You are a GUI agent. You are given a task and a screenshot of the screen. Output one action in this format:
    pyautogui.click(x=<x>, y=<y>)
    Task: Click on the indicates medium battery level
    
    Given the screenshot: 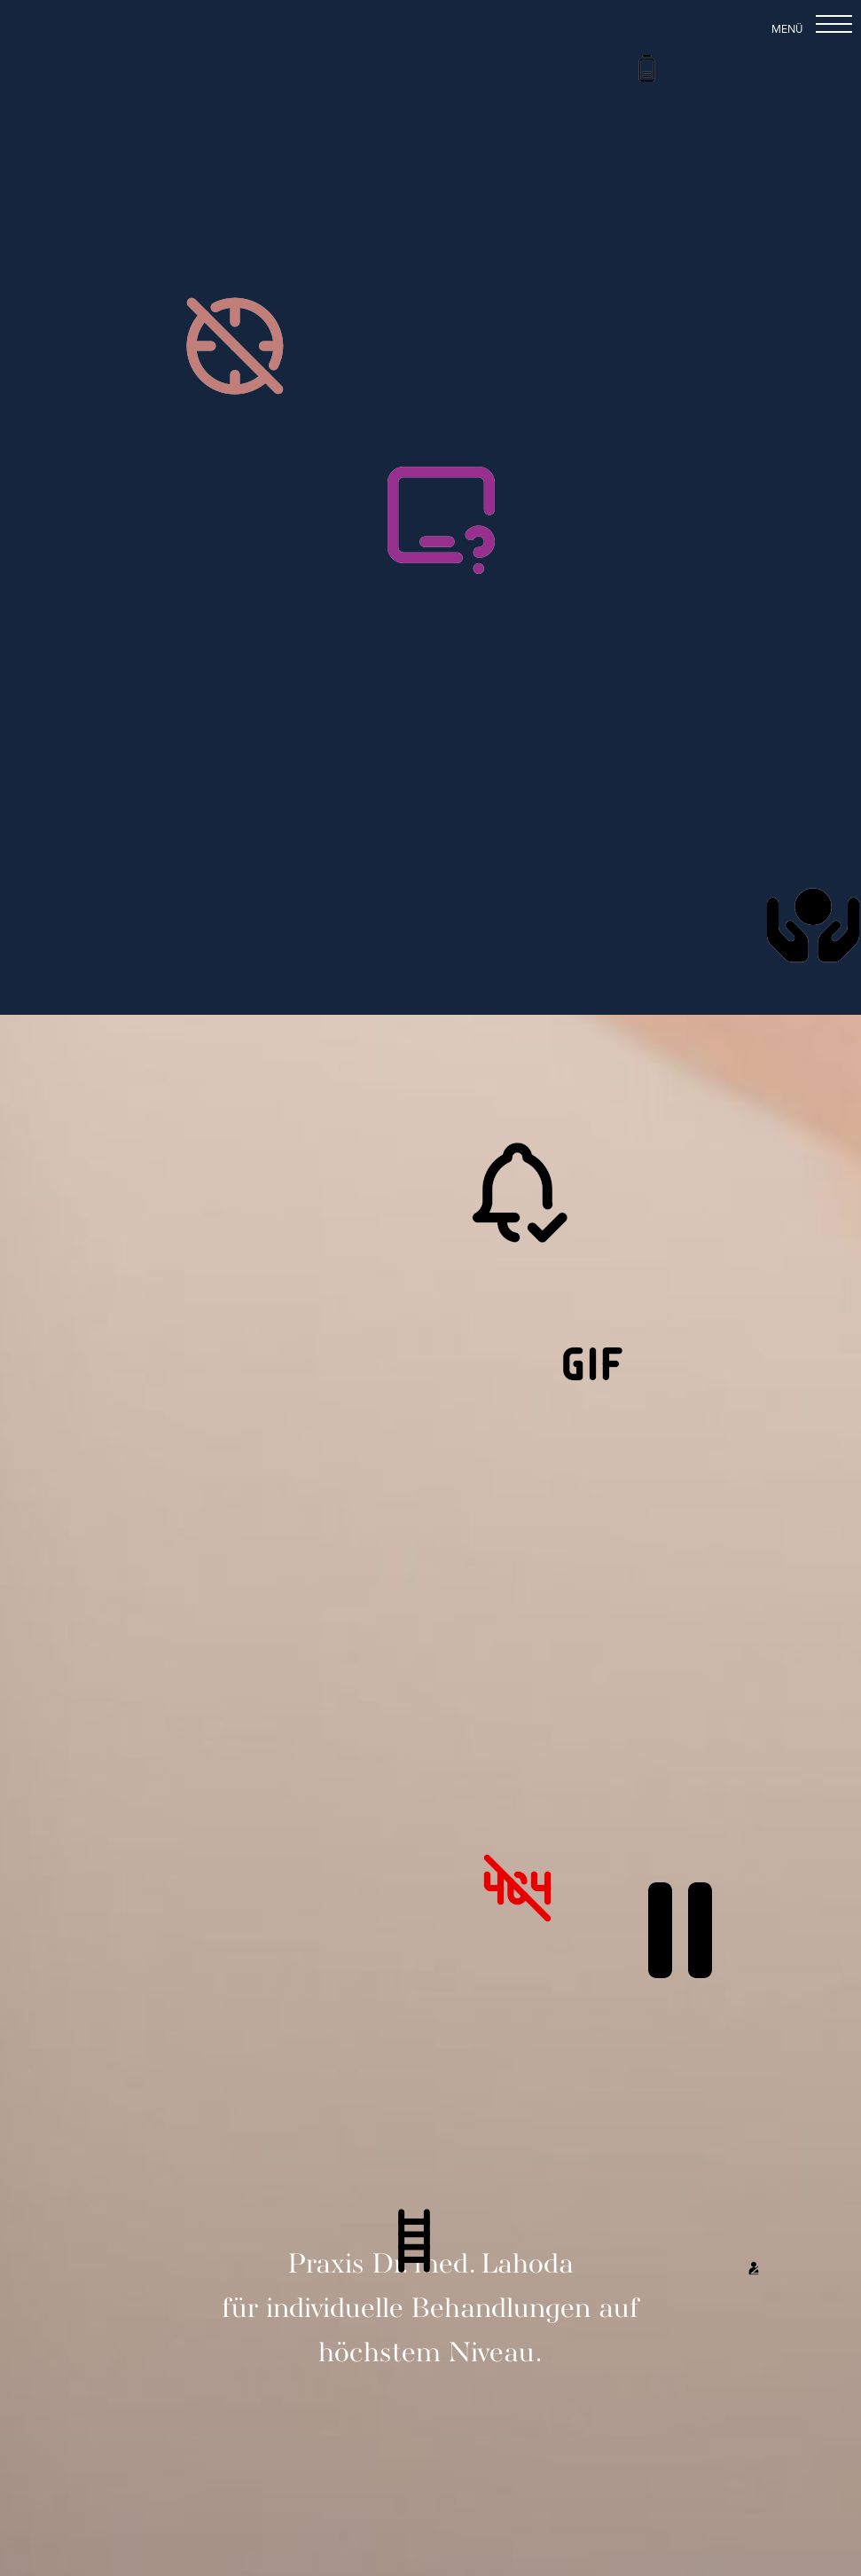 What is the action you would take?
    pyautogui.click(x=646, y=68)
    